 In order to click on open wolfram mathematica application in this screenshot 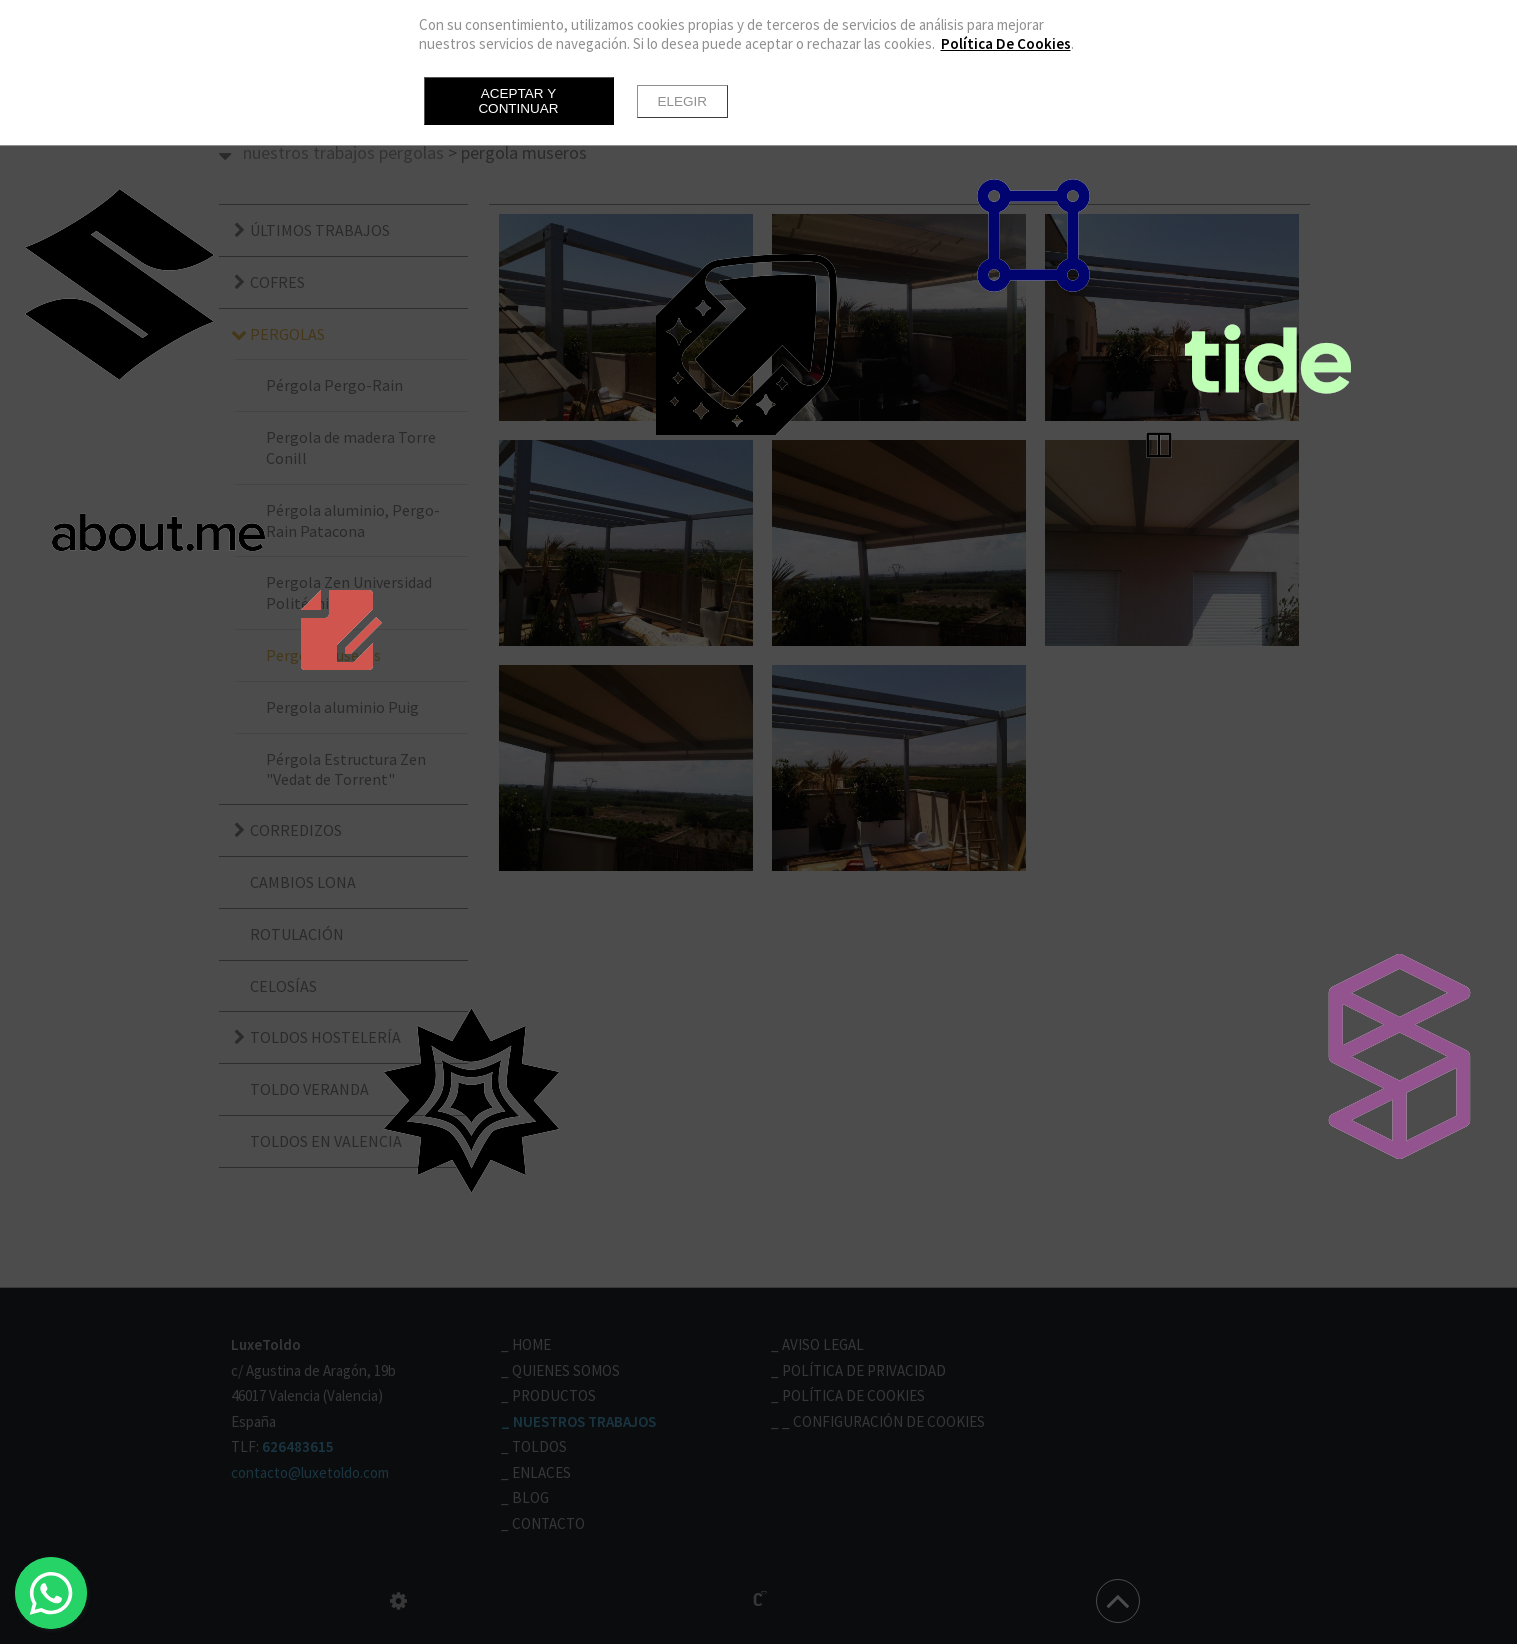, I will do `click(471, 1100)`.